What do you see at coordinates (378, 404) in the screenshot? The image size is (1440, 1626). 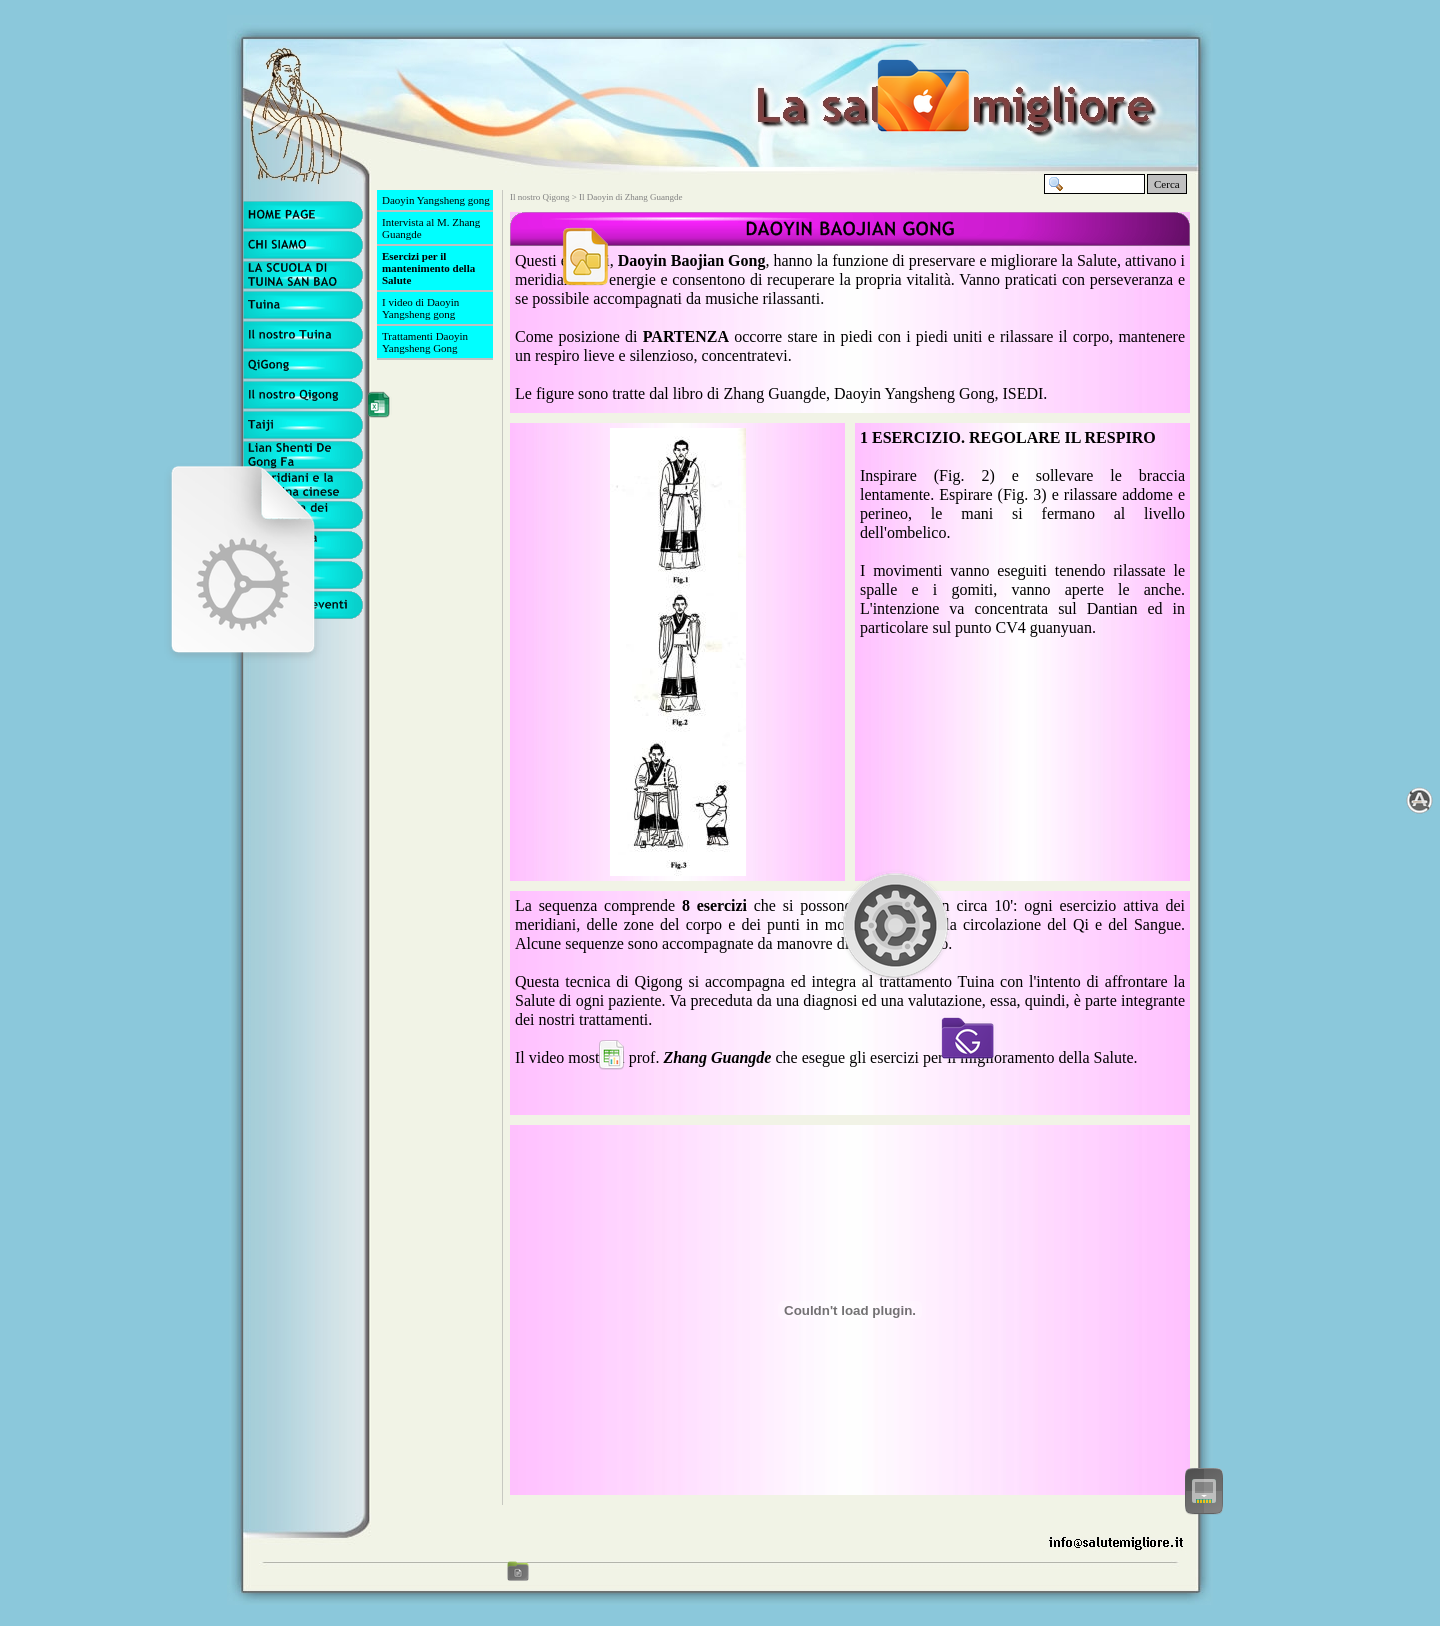 I see `indicates a microsoft excel spreadsheet file` at bounding box center [378, 404].